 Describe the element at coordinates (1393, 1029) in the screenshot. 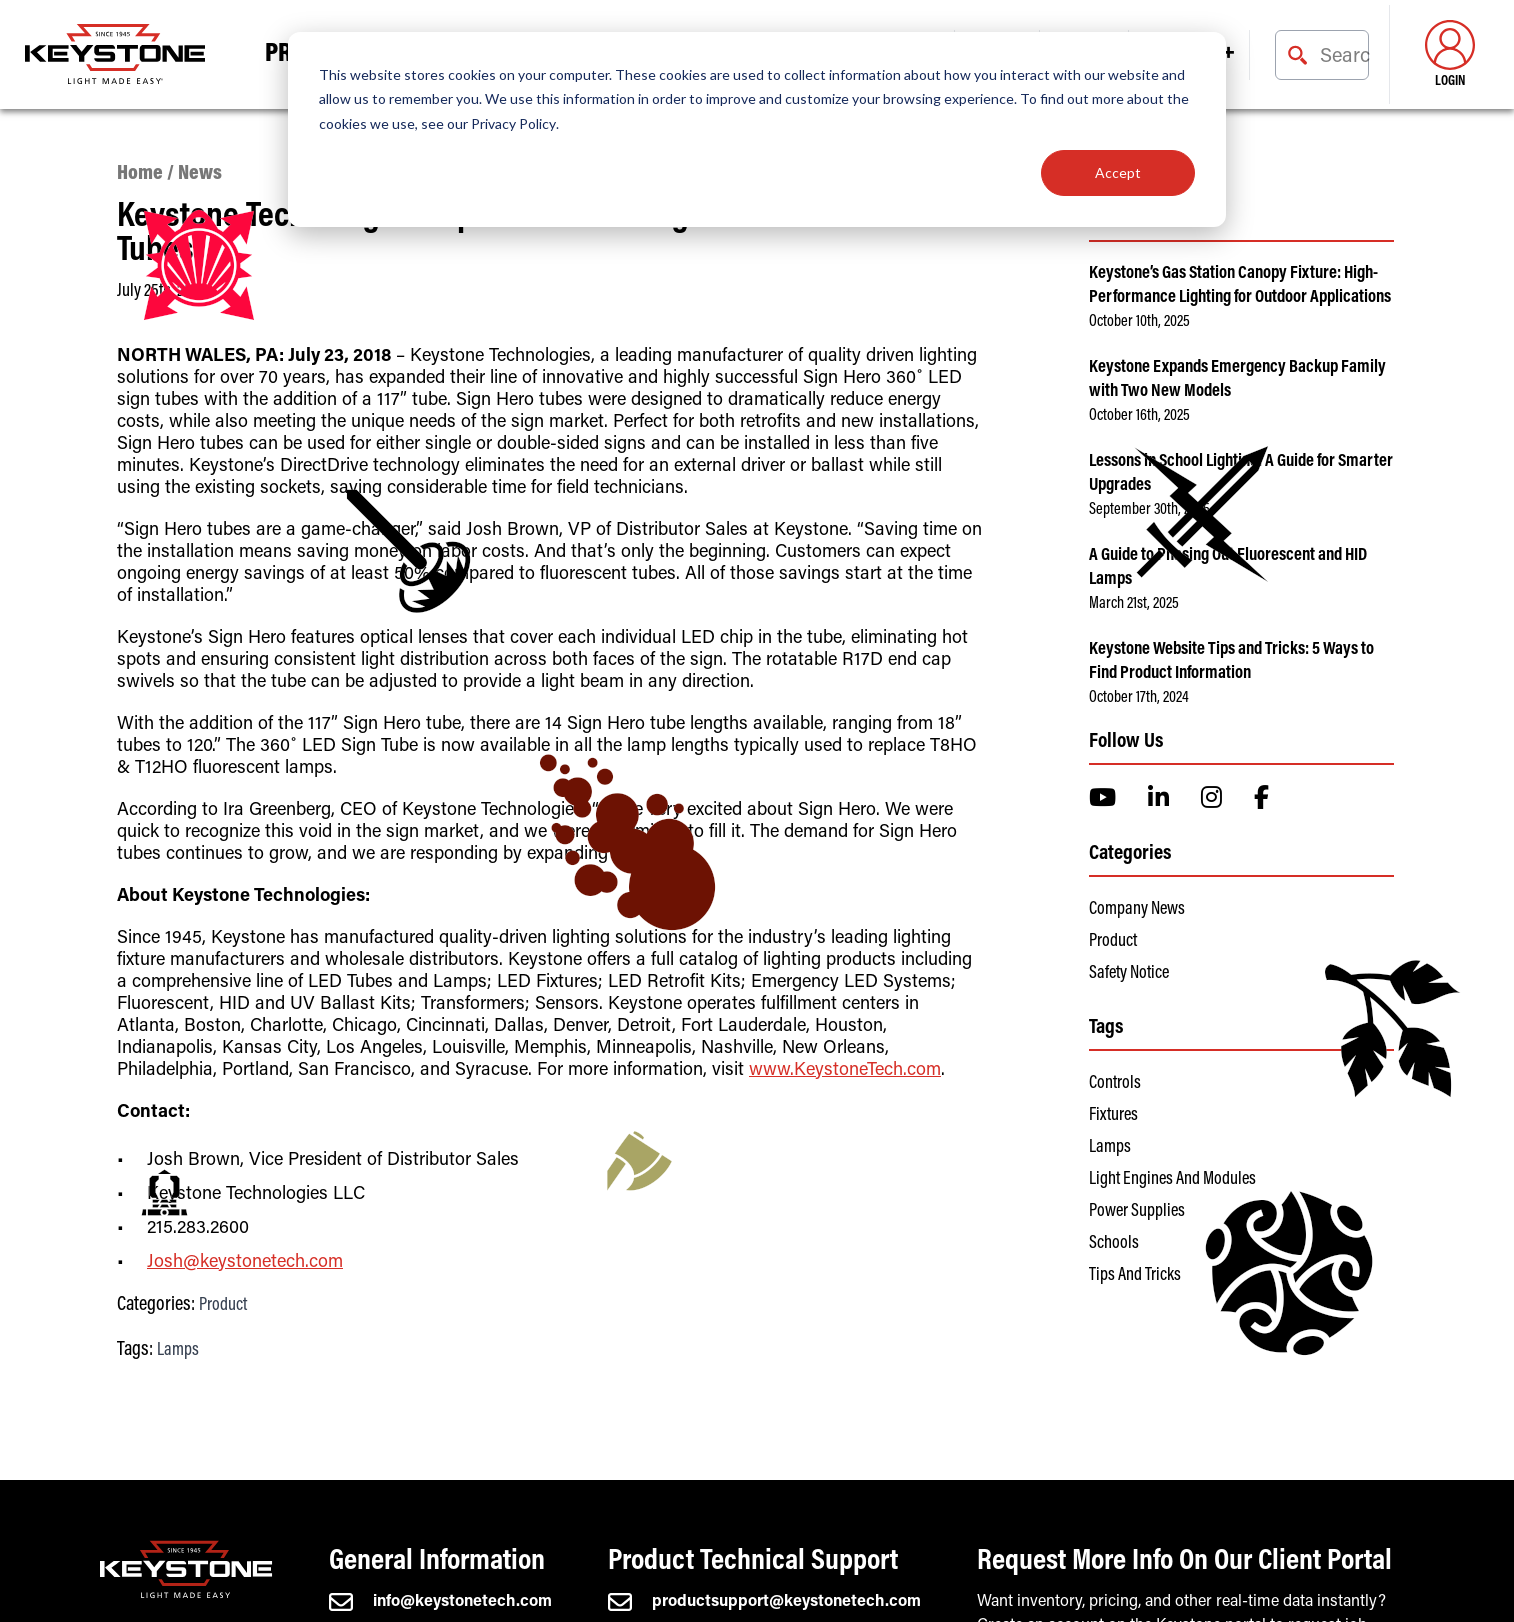

I see `represents nature or plant-related content` at that location.